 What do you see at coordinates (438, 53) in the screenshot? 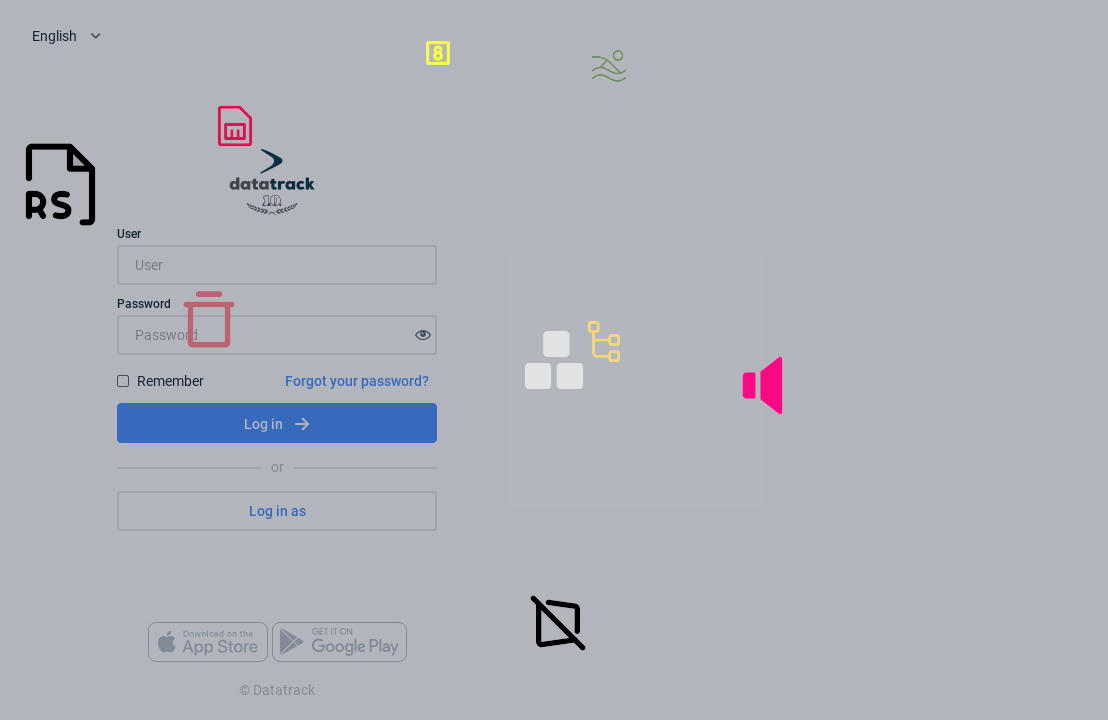
I see `select or input the number eight` at bounding box center [438, 53].